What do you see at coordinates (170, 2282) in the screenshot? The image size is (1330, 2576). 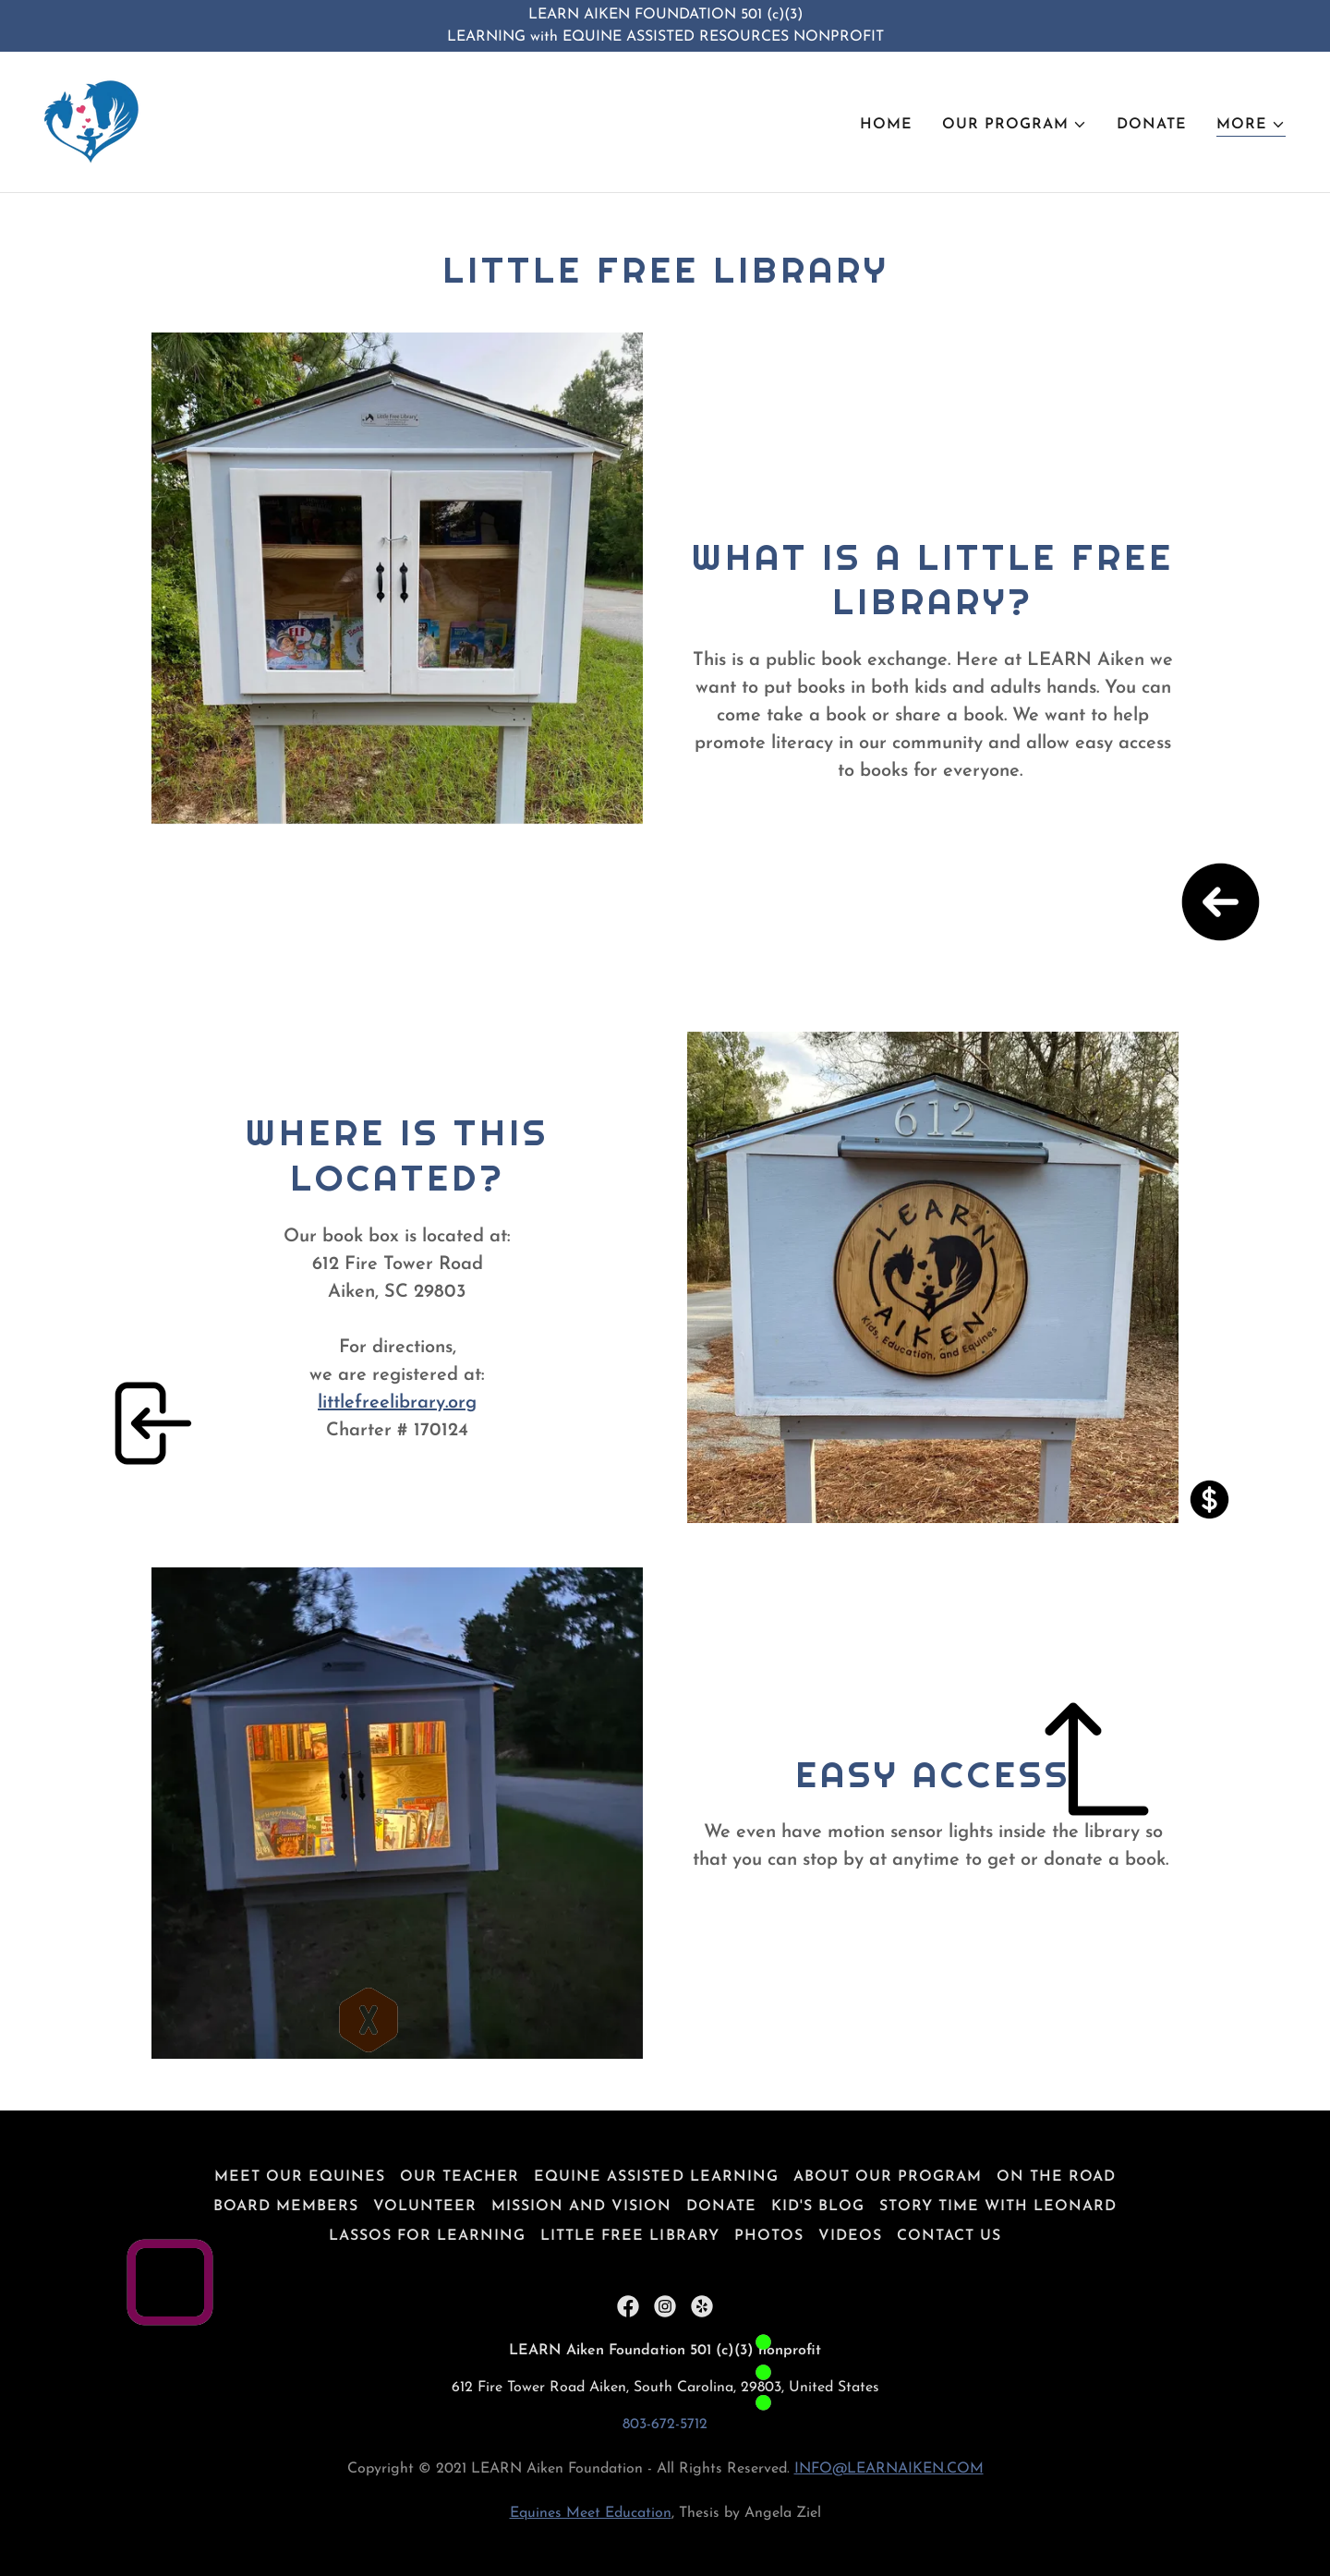 I see `stop media playback` at bounding box center [170, 2282].